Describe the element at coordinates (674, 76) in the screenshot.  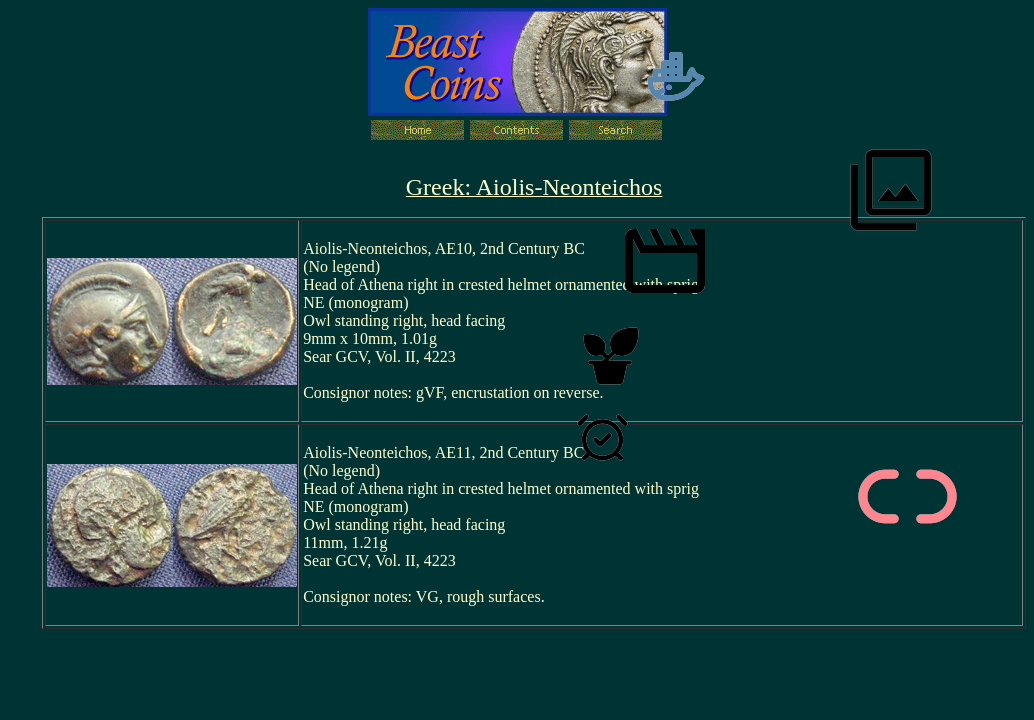
I see `docker container management` at that location.